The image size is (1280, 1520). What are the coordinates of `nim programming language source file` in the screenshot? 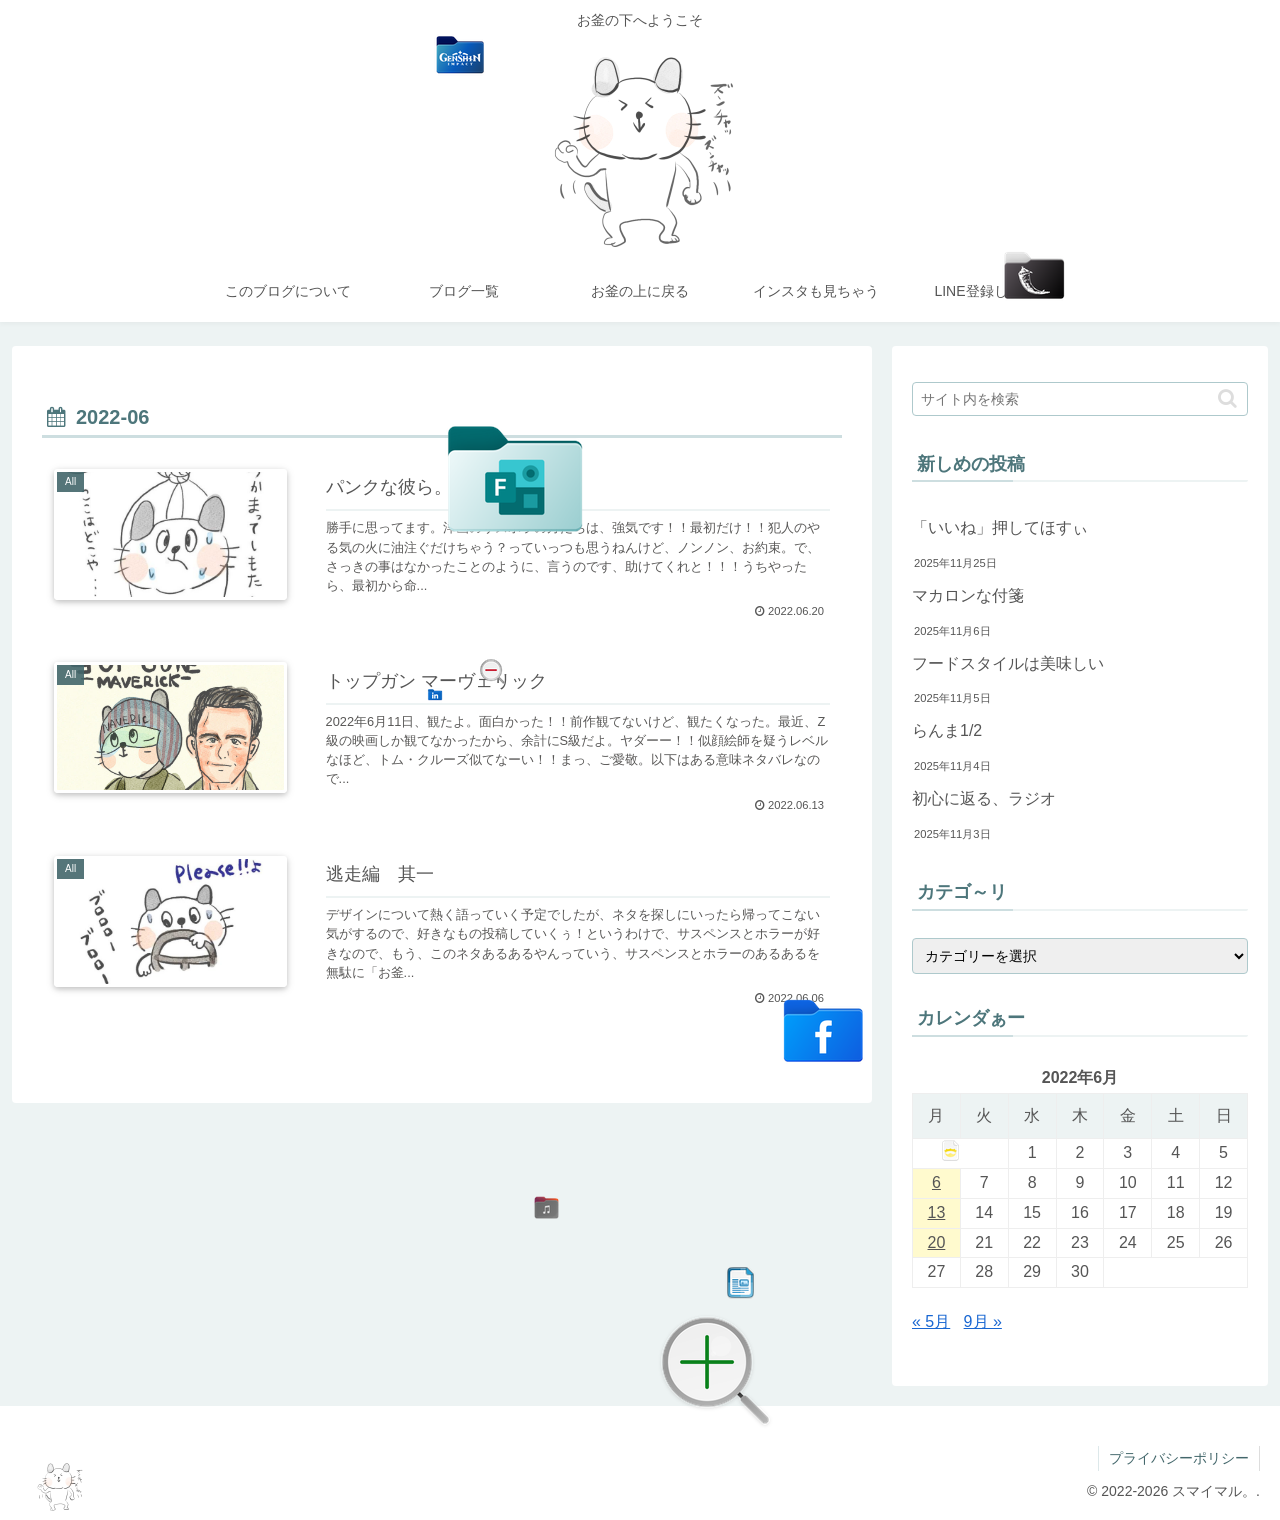 It's located at (950, 1150).